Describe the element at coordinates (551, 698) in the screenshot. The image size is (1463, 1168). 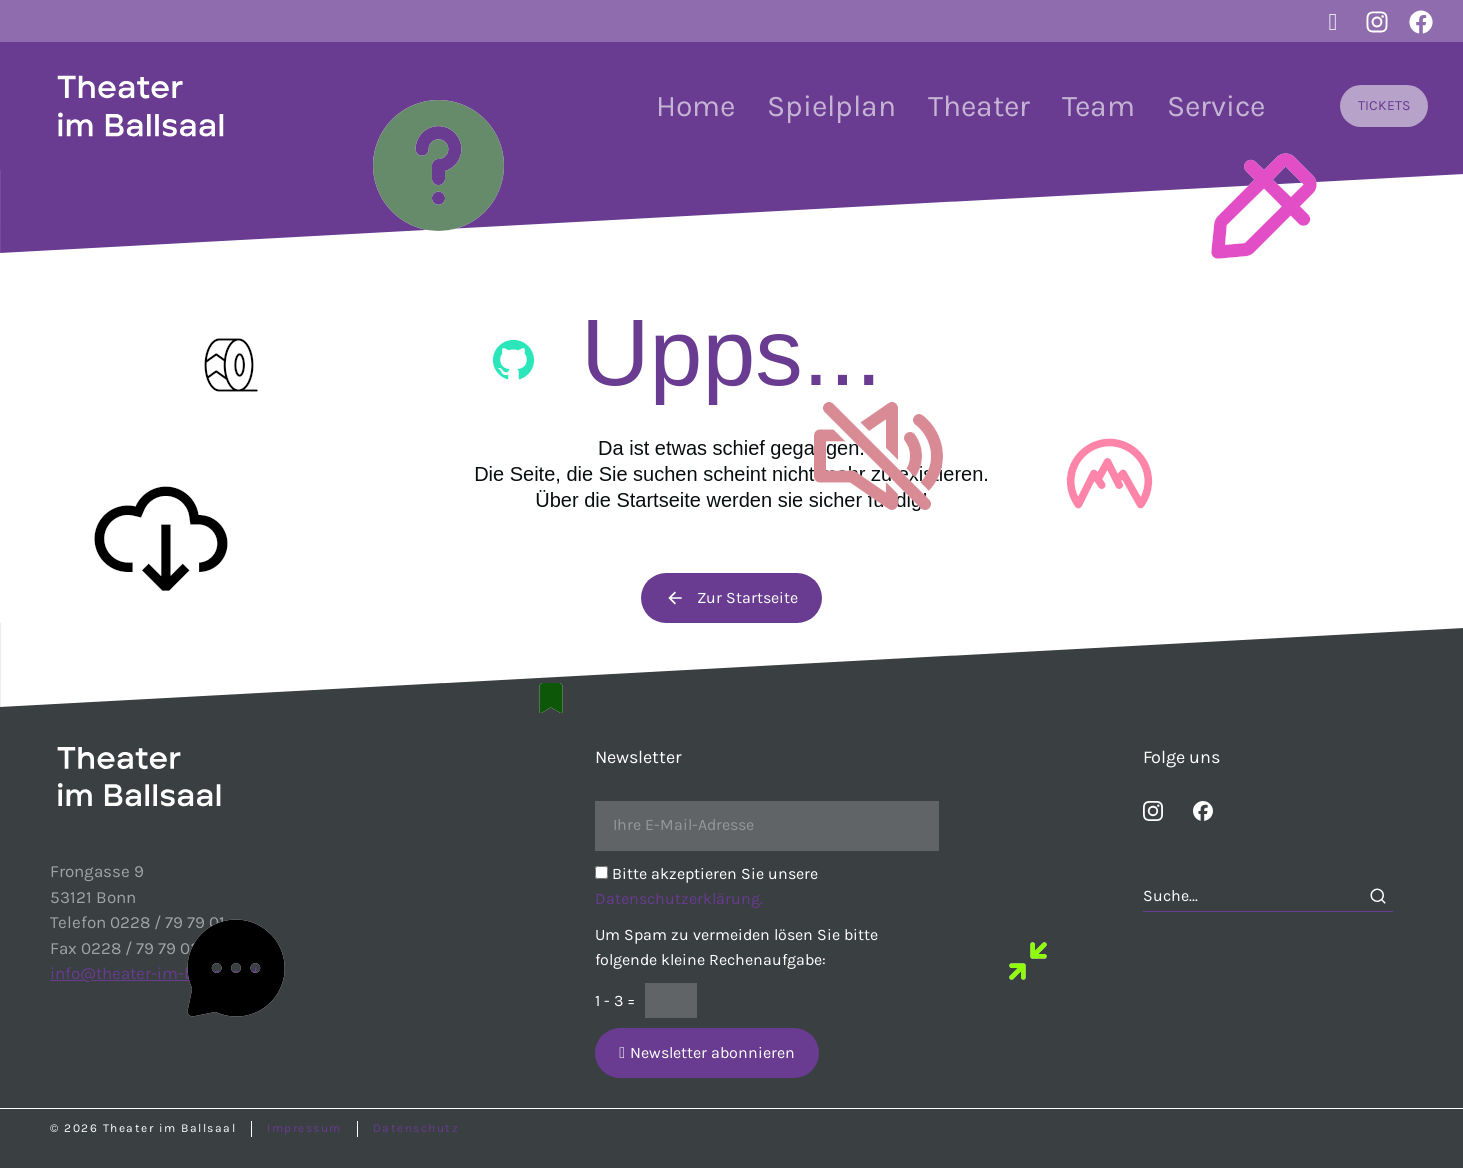
I see `save this item for later` at that location.